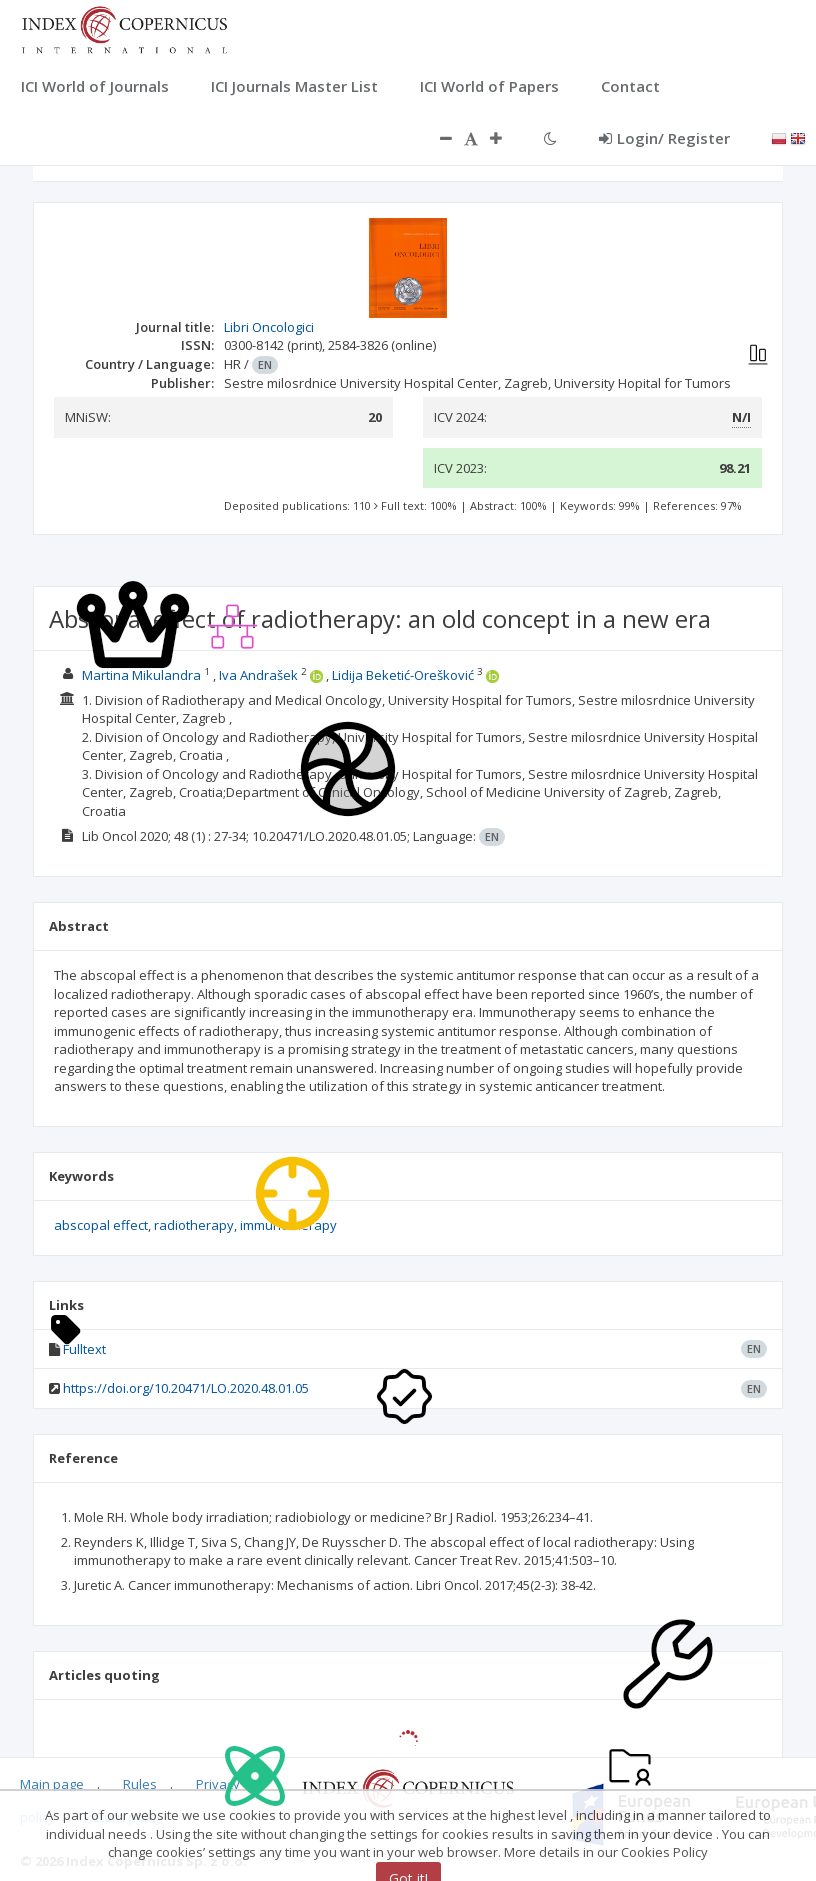 This screenshot has width=816, height=1881. I want to click on add a tag or label to an item, so click(65, 1329).